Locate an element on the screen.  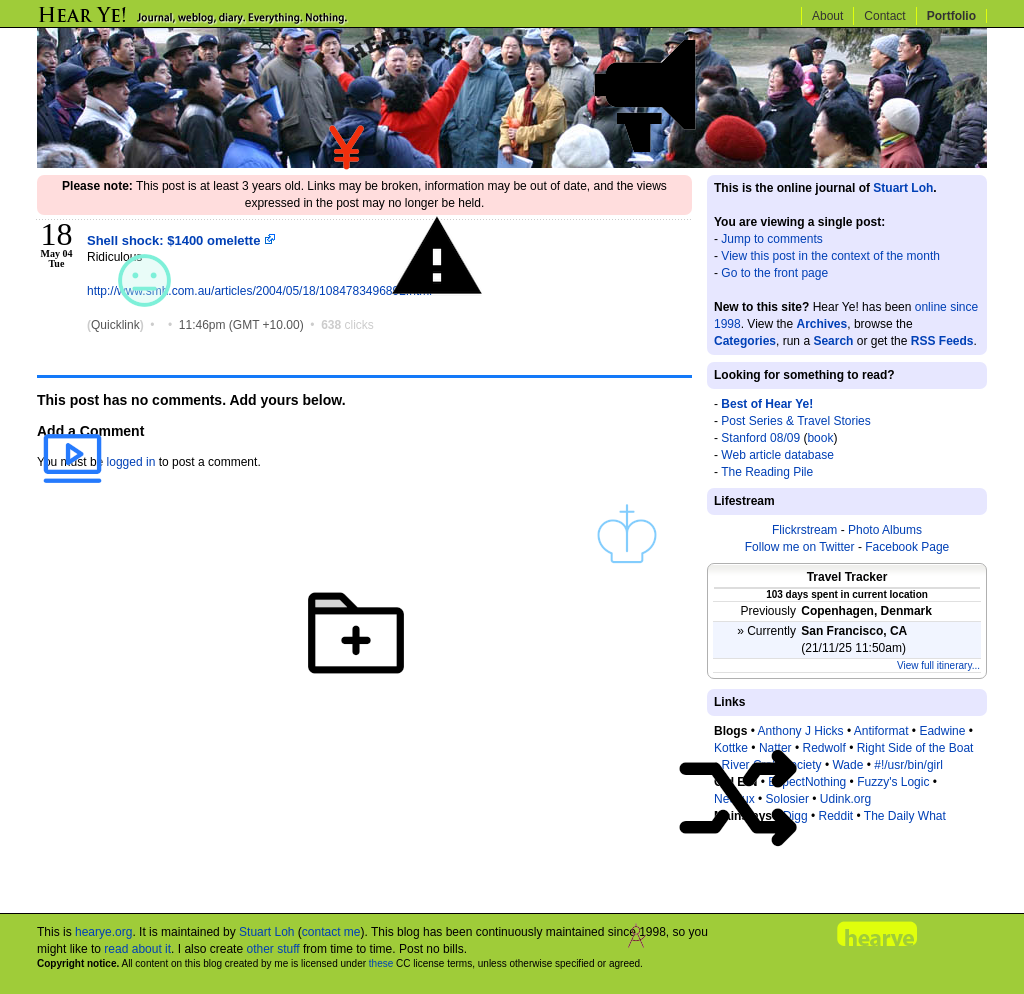
make an announcement or broadcast is located at coordinates (645, 96).